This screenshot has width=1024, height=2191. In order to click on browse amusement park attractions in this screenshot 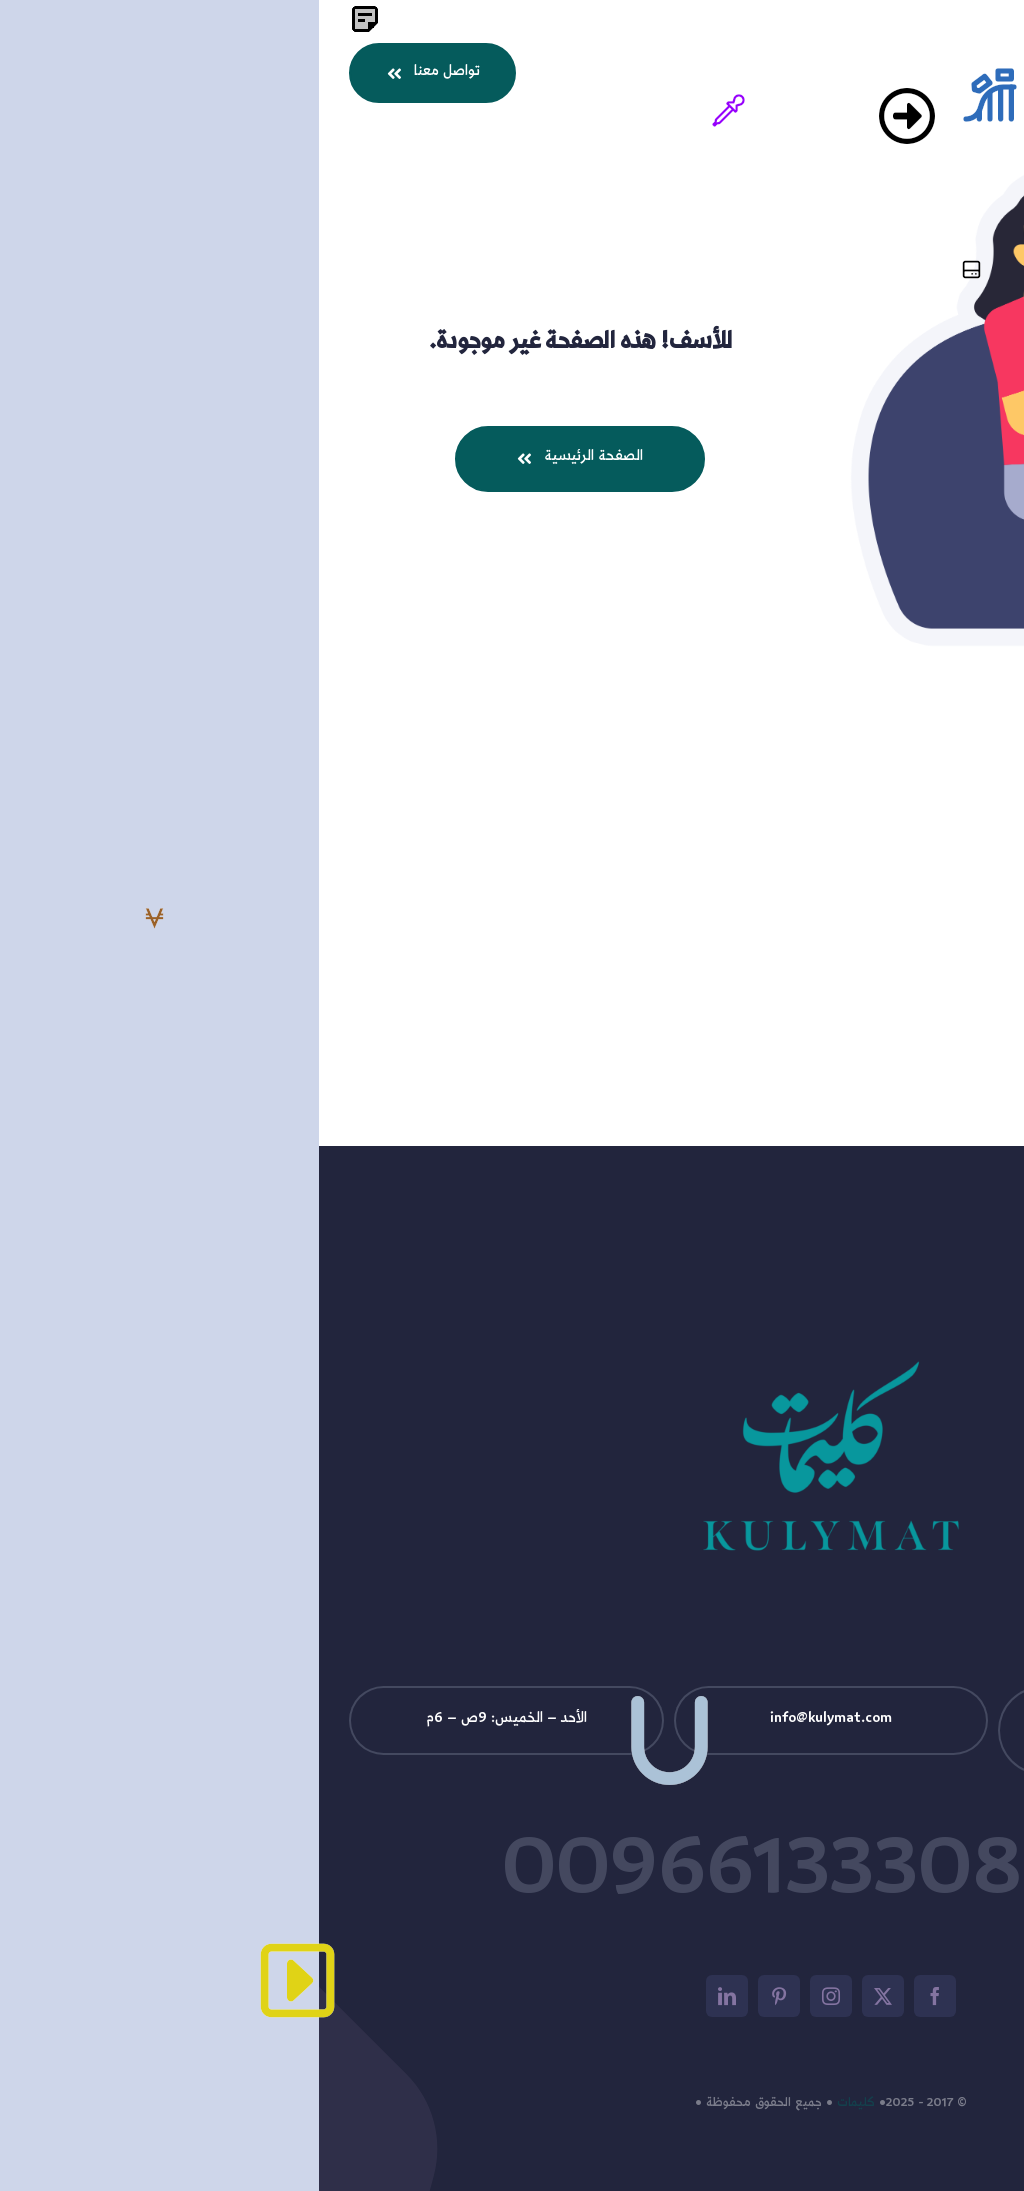, I will do `click(990, 95)`.